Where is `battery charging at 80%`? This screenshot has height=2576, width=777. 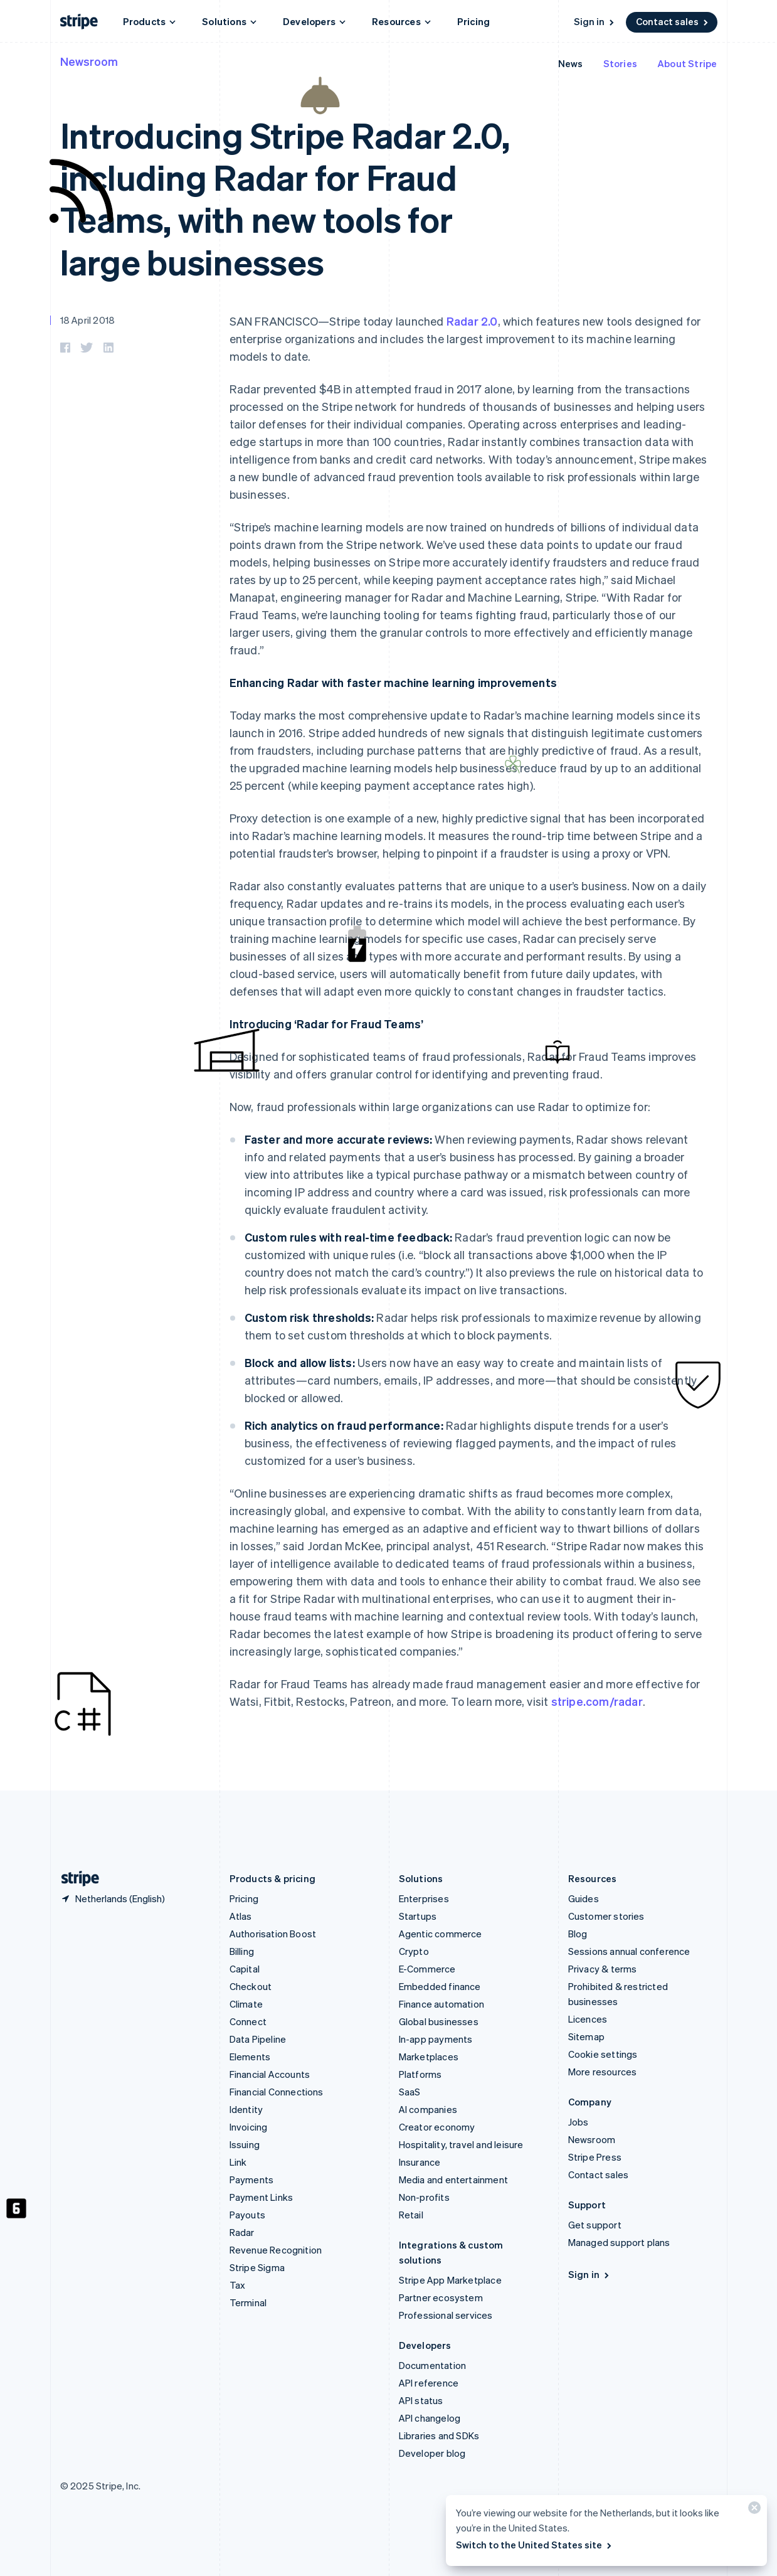 battery charging at 80% is located at coordinates (357, 944).